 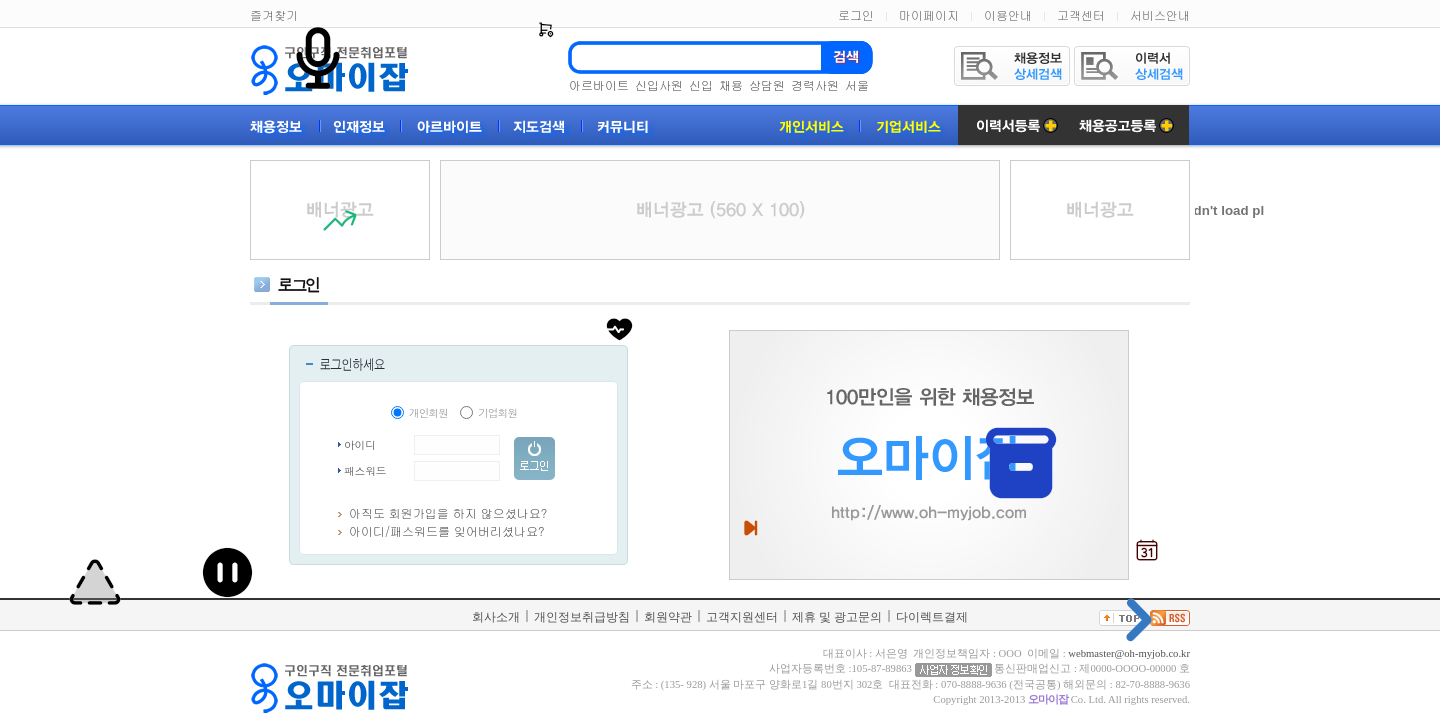 What do you see at coordinates (227, 572) in the screenshot?
I see `pause media playback` at bounding box center [227, 572].